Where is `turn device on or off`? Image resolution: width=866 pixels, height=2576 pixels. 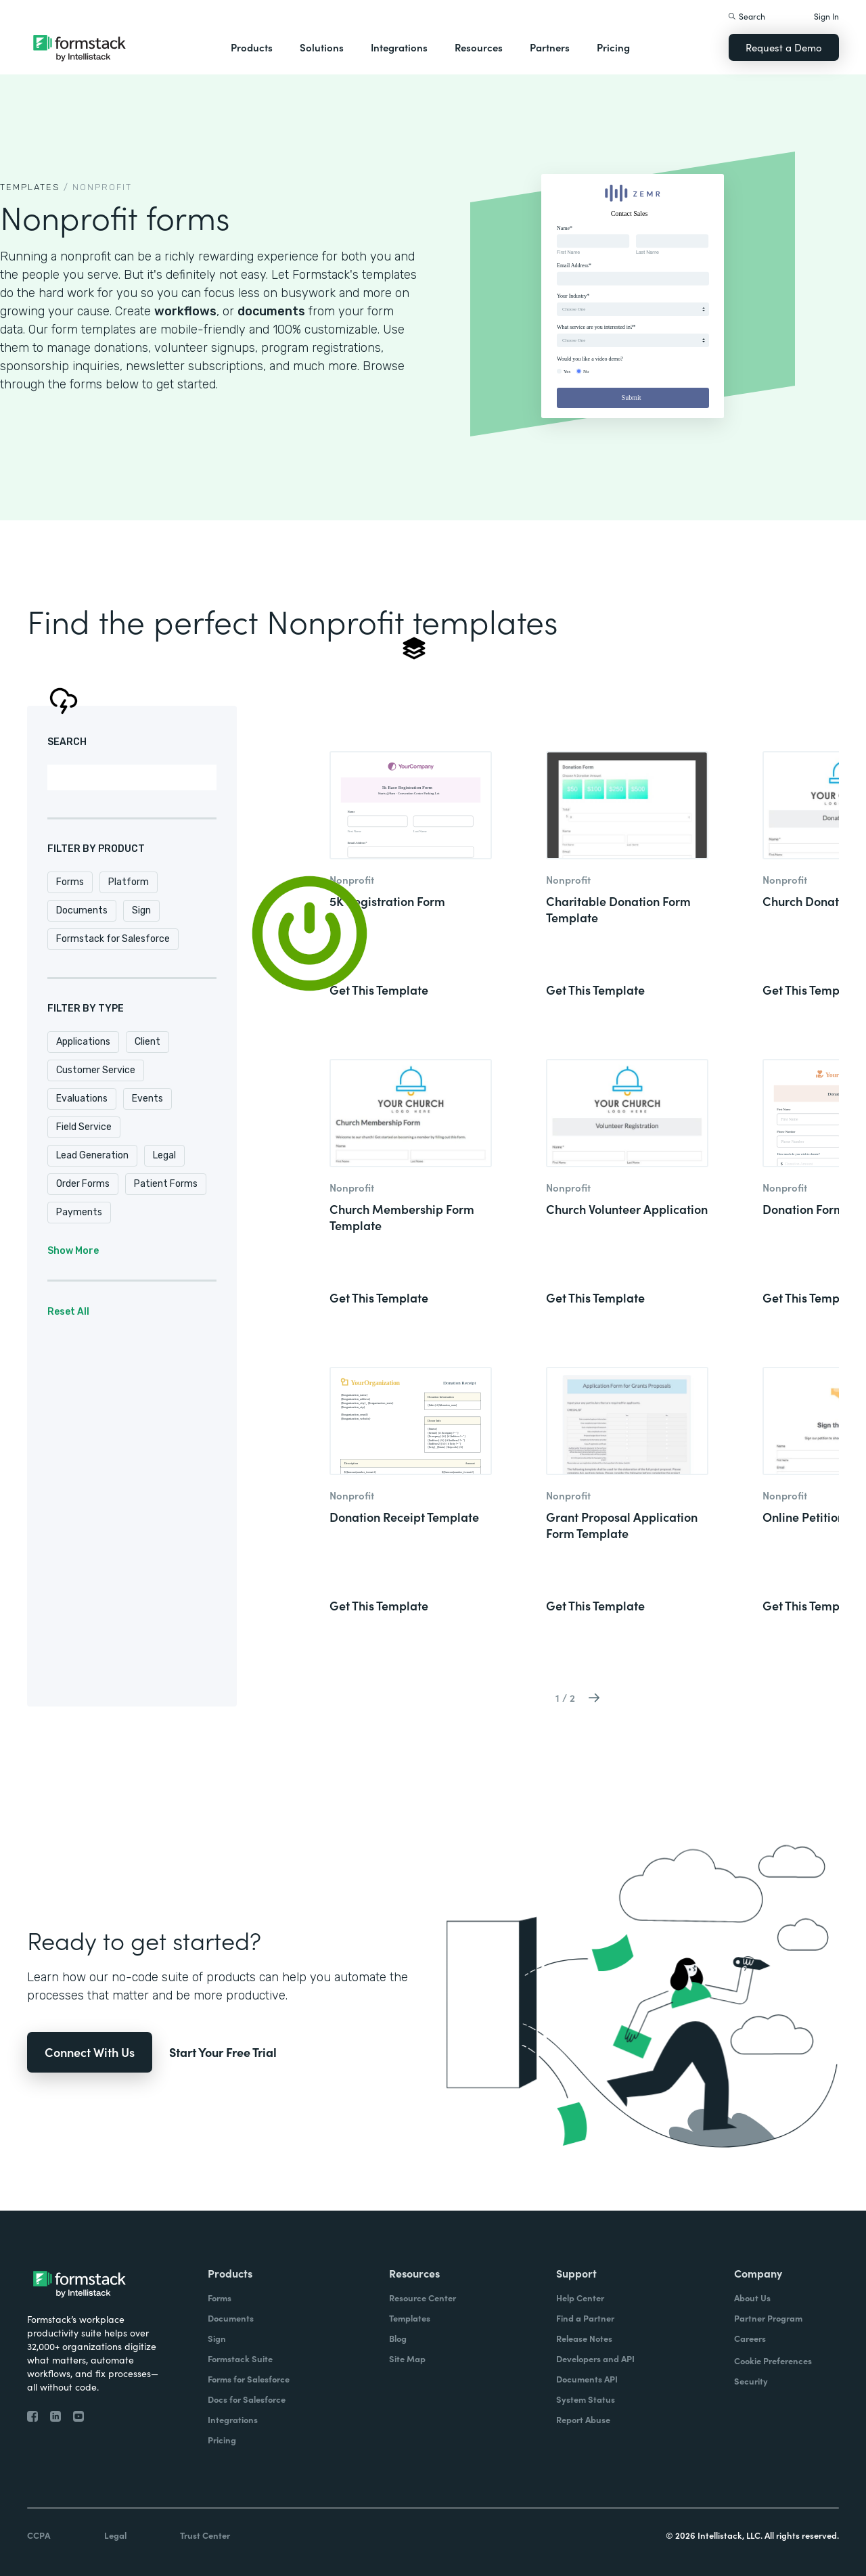
turn device on or off is located at coordinates (309, 933).